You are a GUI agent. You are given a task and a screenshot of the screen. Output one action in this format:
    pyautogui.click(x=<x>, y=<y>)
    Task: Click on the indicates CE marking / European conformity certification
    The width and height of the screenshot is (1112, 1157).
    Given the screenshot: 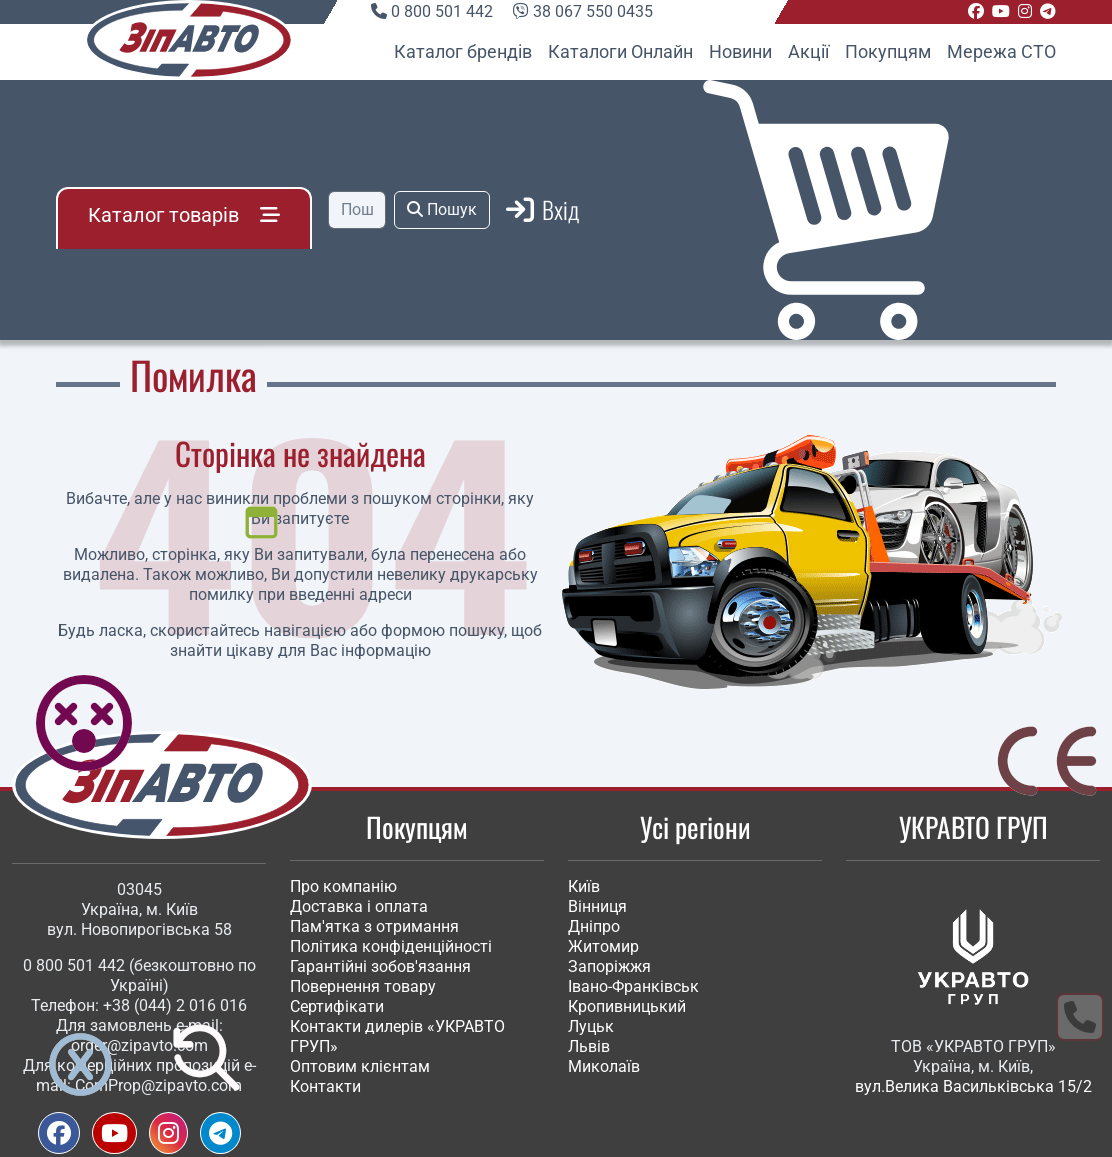 What is the action you would take?
    pyautogui.click(x=1047, y=761)
    